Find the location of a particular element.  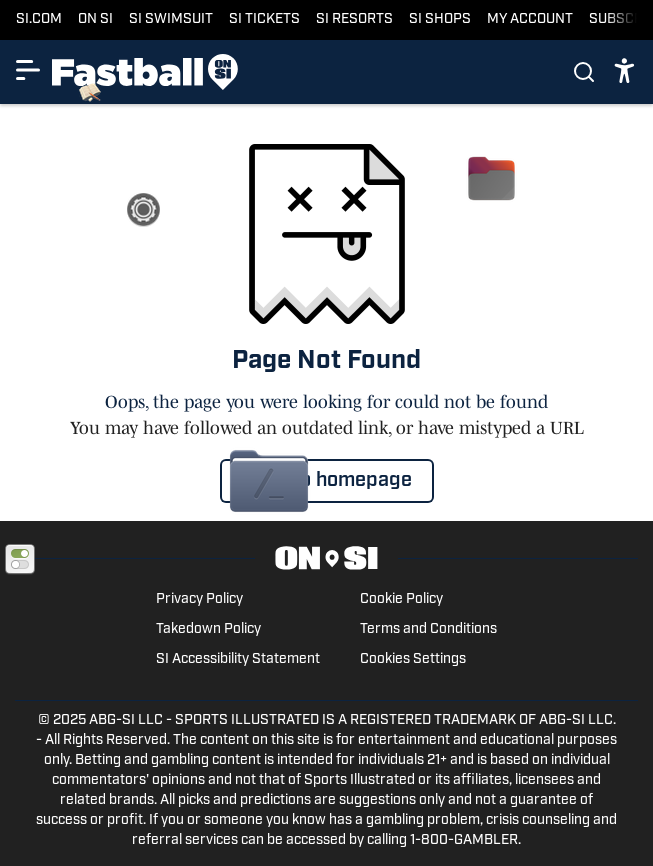

access hanja character conversion tool is located at coordinates (90, 92).